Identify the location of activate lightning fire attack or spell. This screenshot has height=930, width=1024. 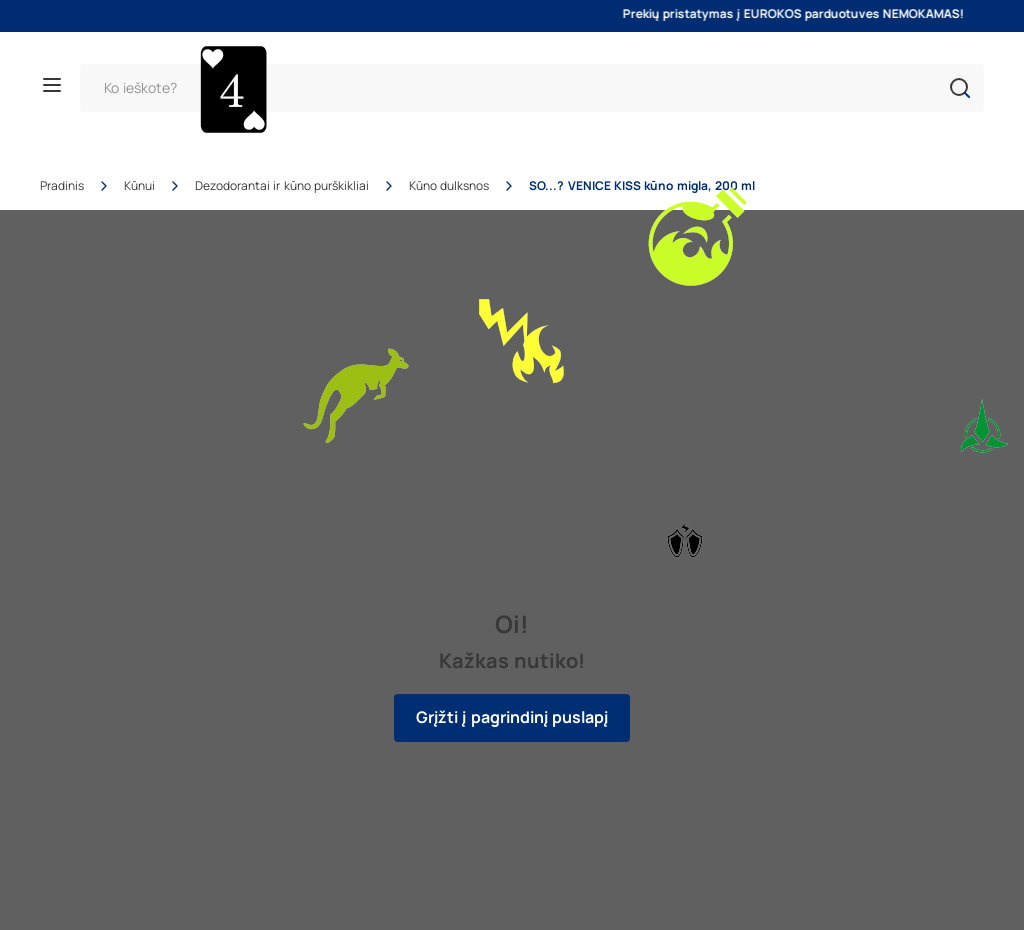
(521, 341).